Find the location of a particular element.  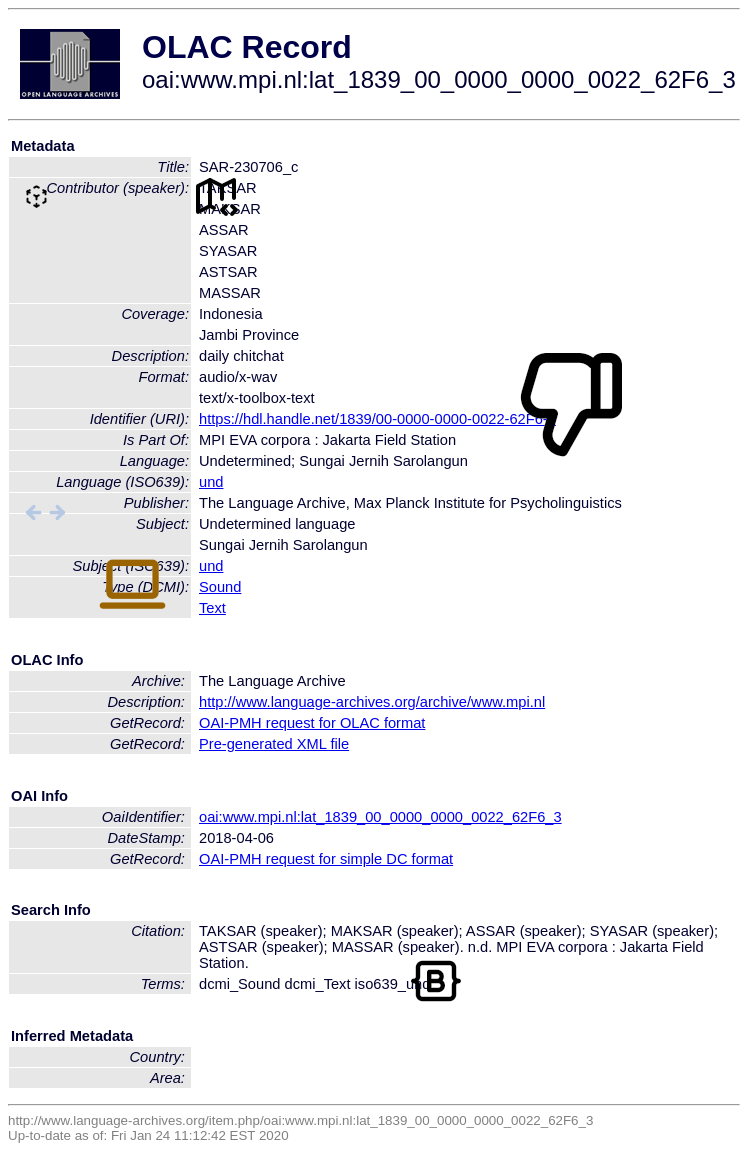

adjust horizontal position or spacing is located at coordinates (45, 512).